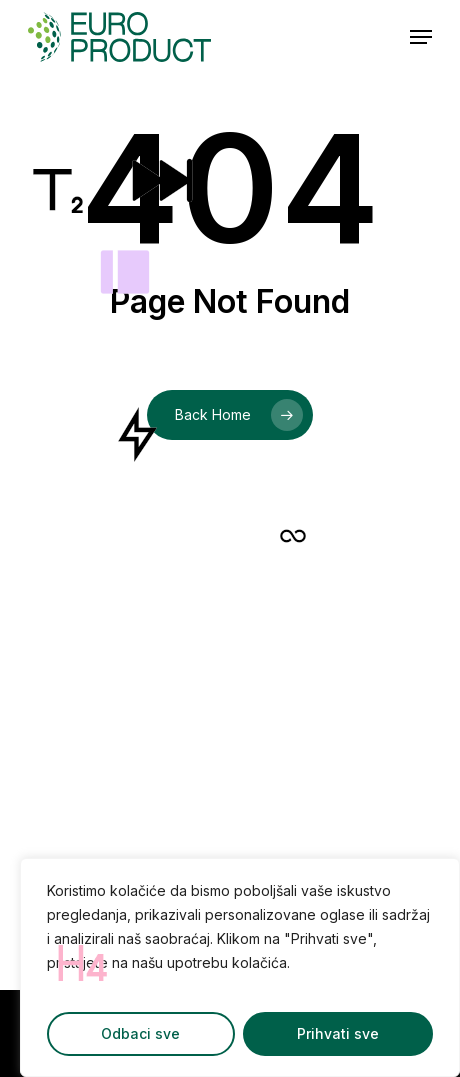 This screenshot has height=1077, width=460. What do you see at coordinates (81, 963) in the screenshot?
I see `format text as heading level 4` at bounding box center [81, 963].